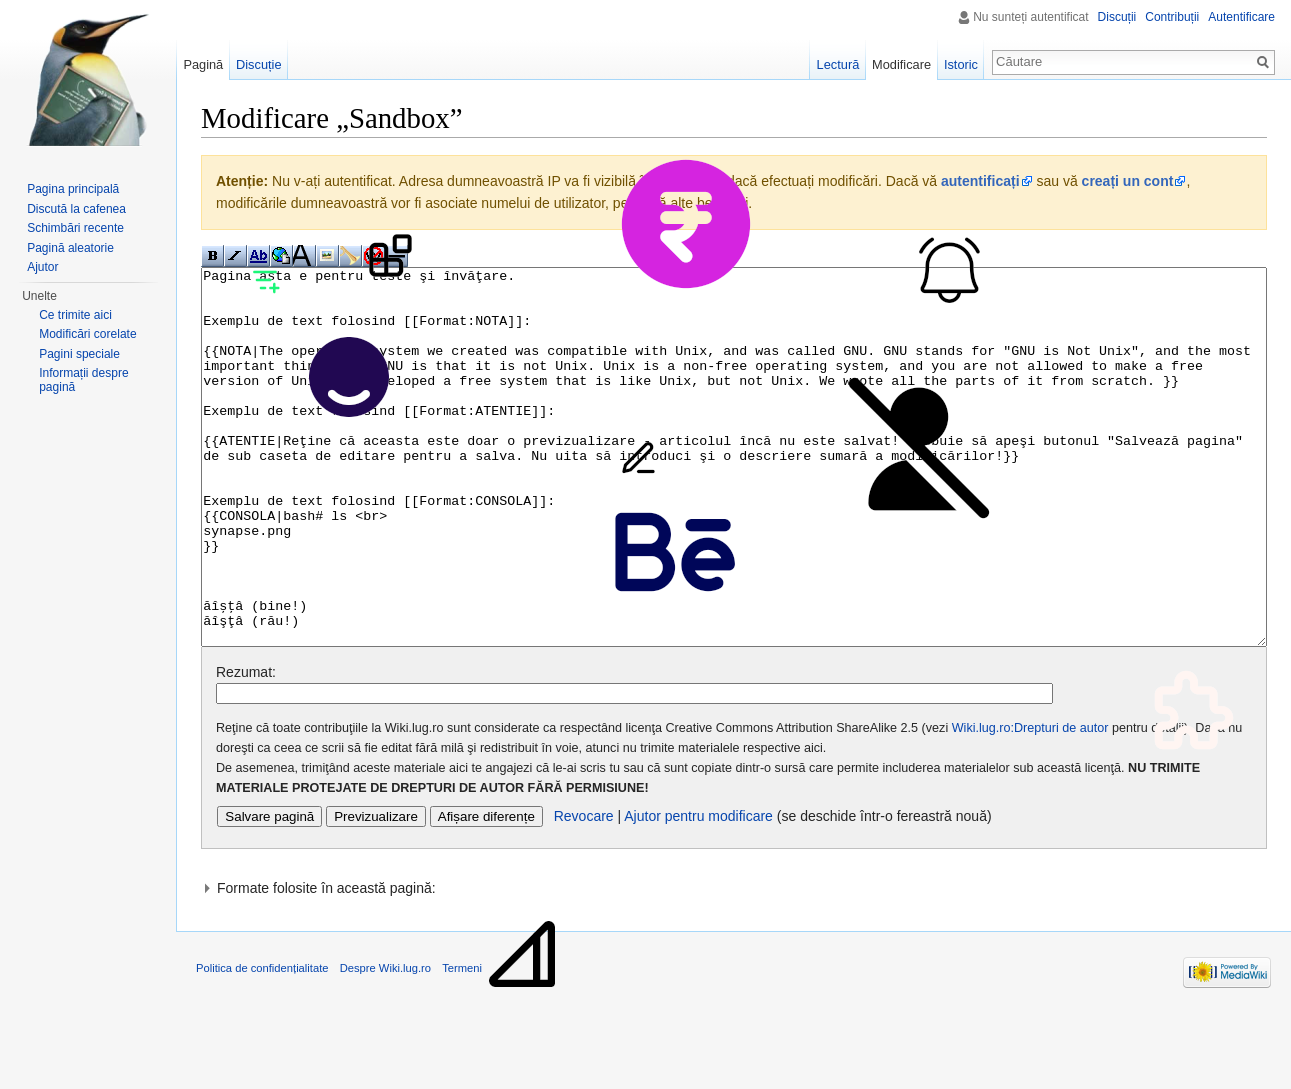 The image size is (1291, 1089). Describe the element at coordinates (1194, 710) in the screenshot. I see `access plugins or extensions` at that location.